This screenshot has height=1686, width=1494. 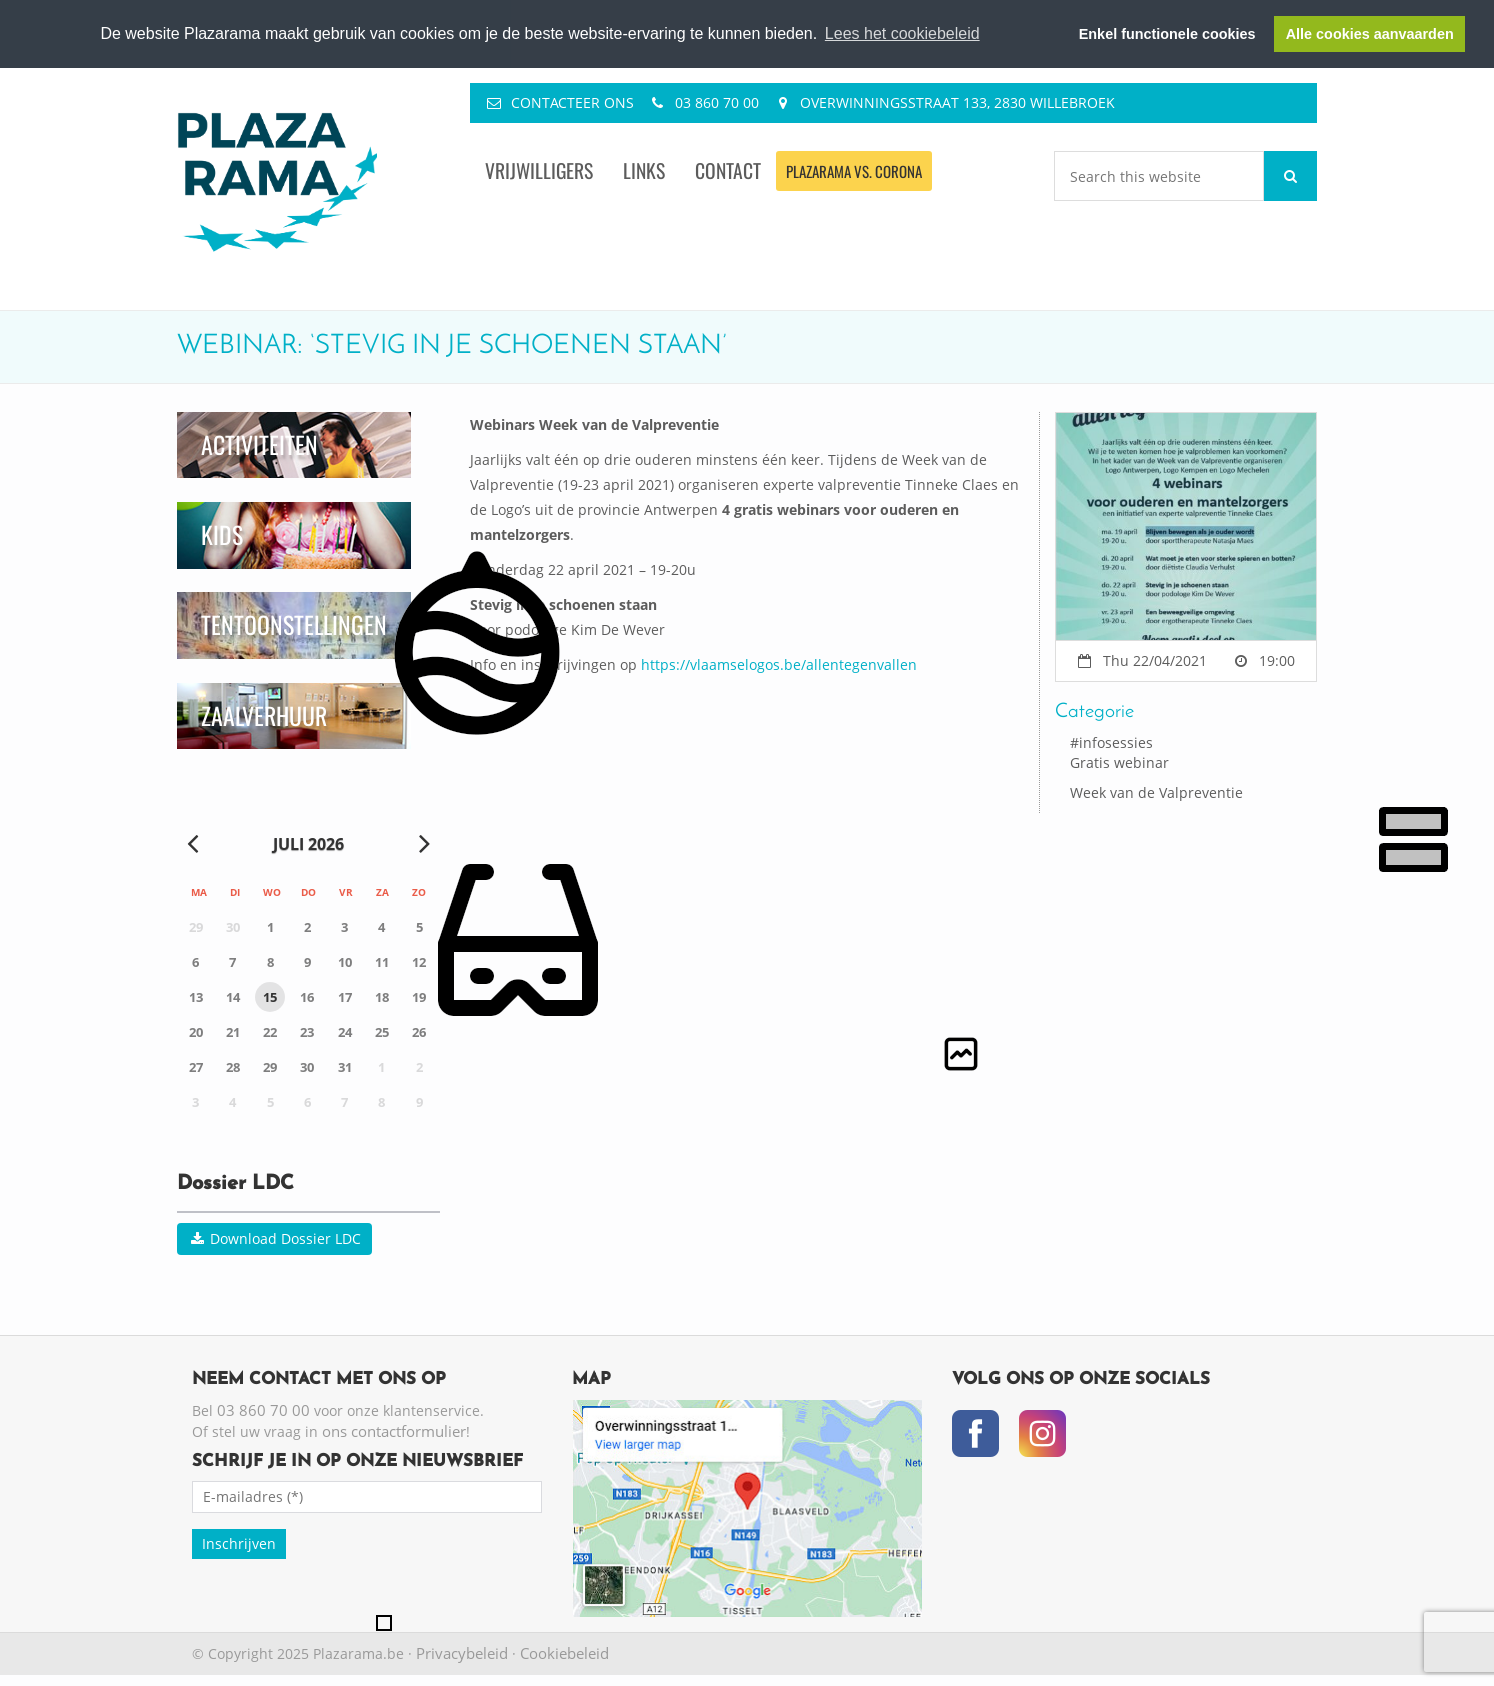 What do you see at coordinates (961, 1054) in the screenshot?
I see `view analytics or statistics` at bounding box center [961, 1054].